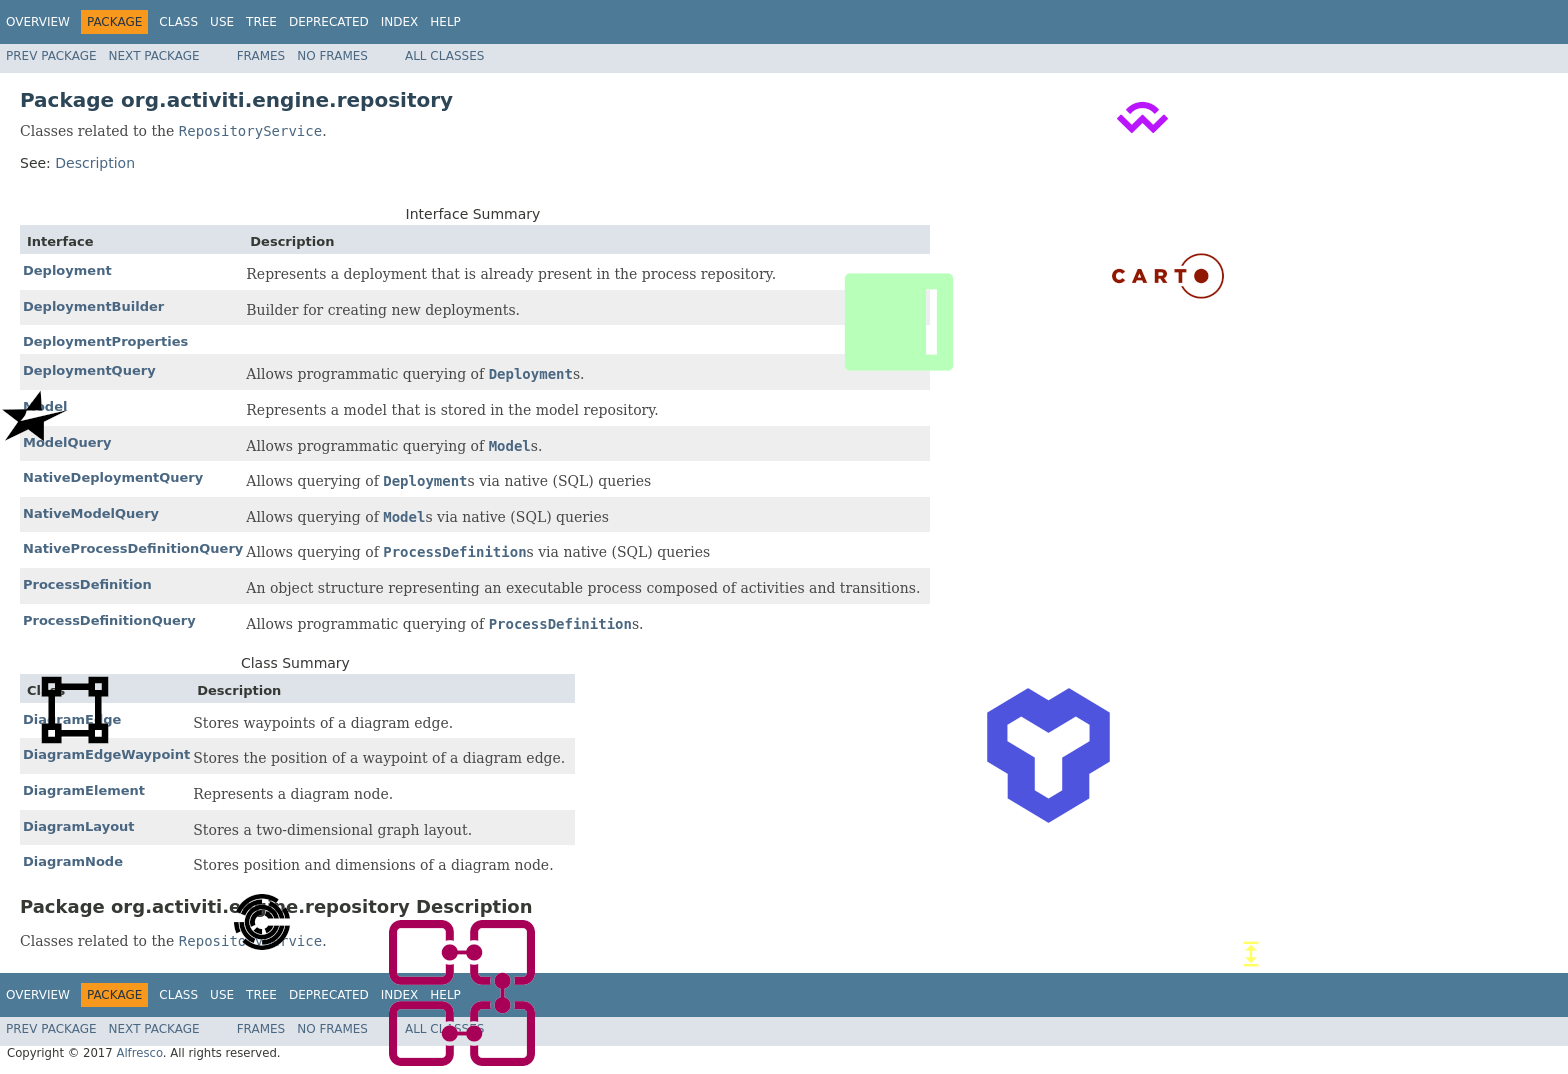 Image resolution: width=1568 pixels, height=1074 pixels. Describe the element at coordinates (462, 993) in the screenshot. I see `xyflow brand logo` at that location.